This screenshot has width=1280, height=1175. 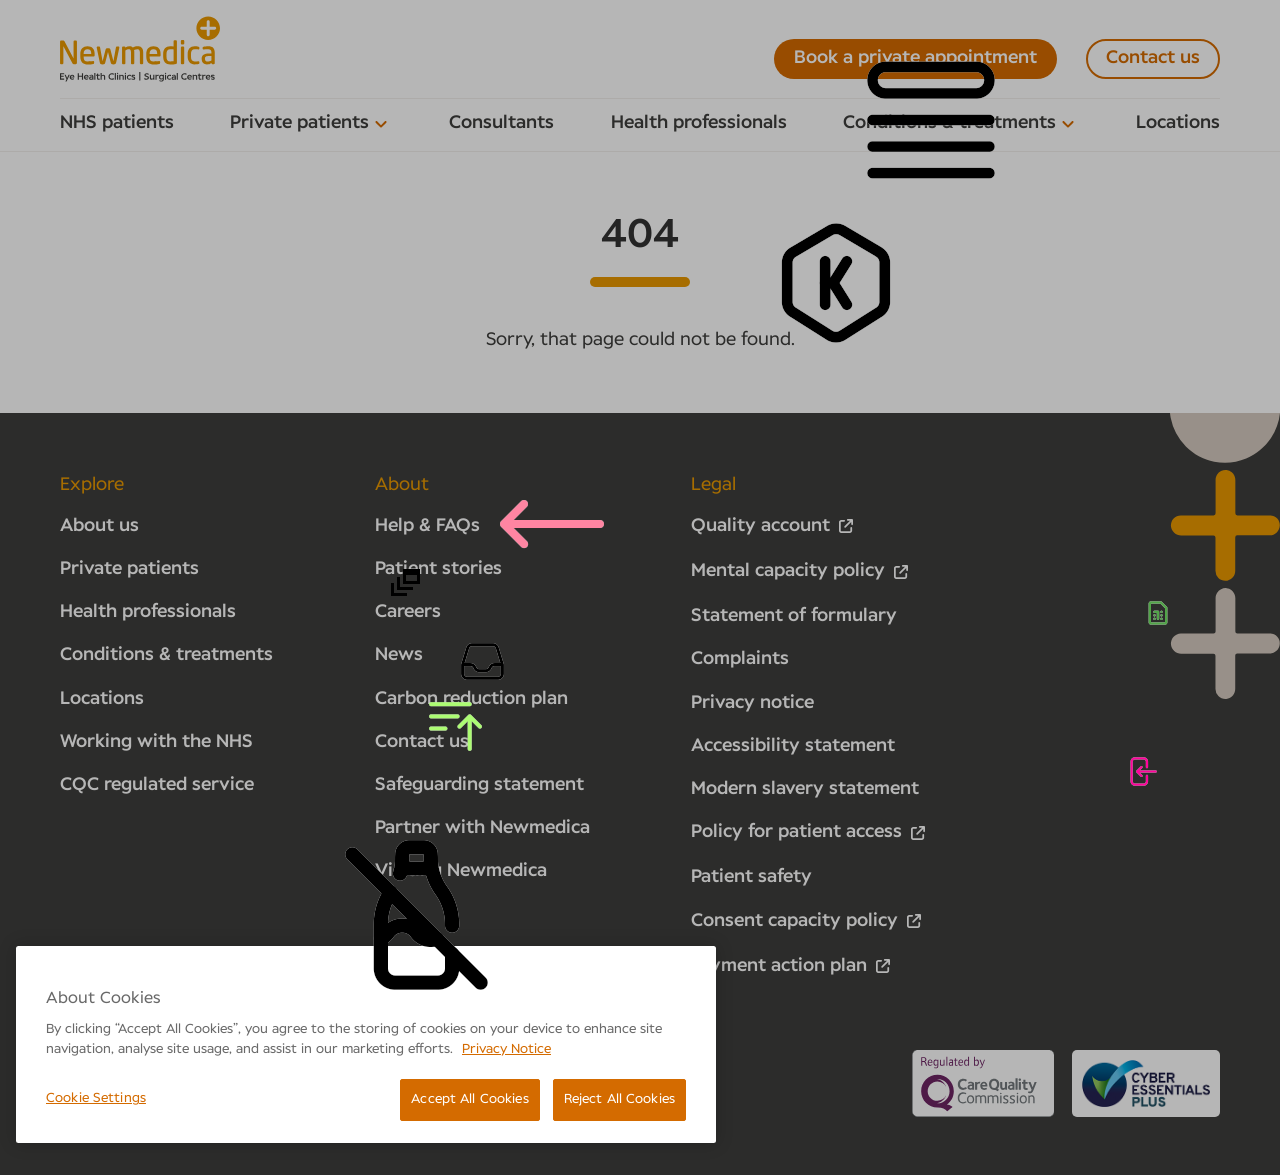 What do you see at coordinates (931, 120) in the screenshot?
I see `view a playlist or media queue` at bounding box center [931, 120].